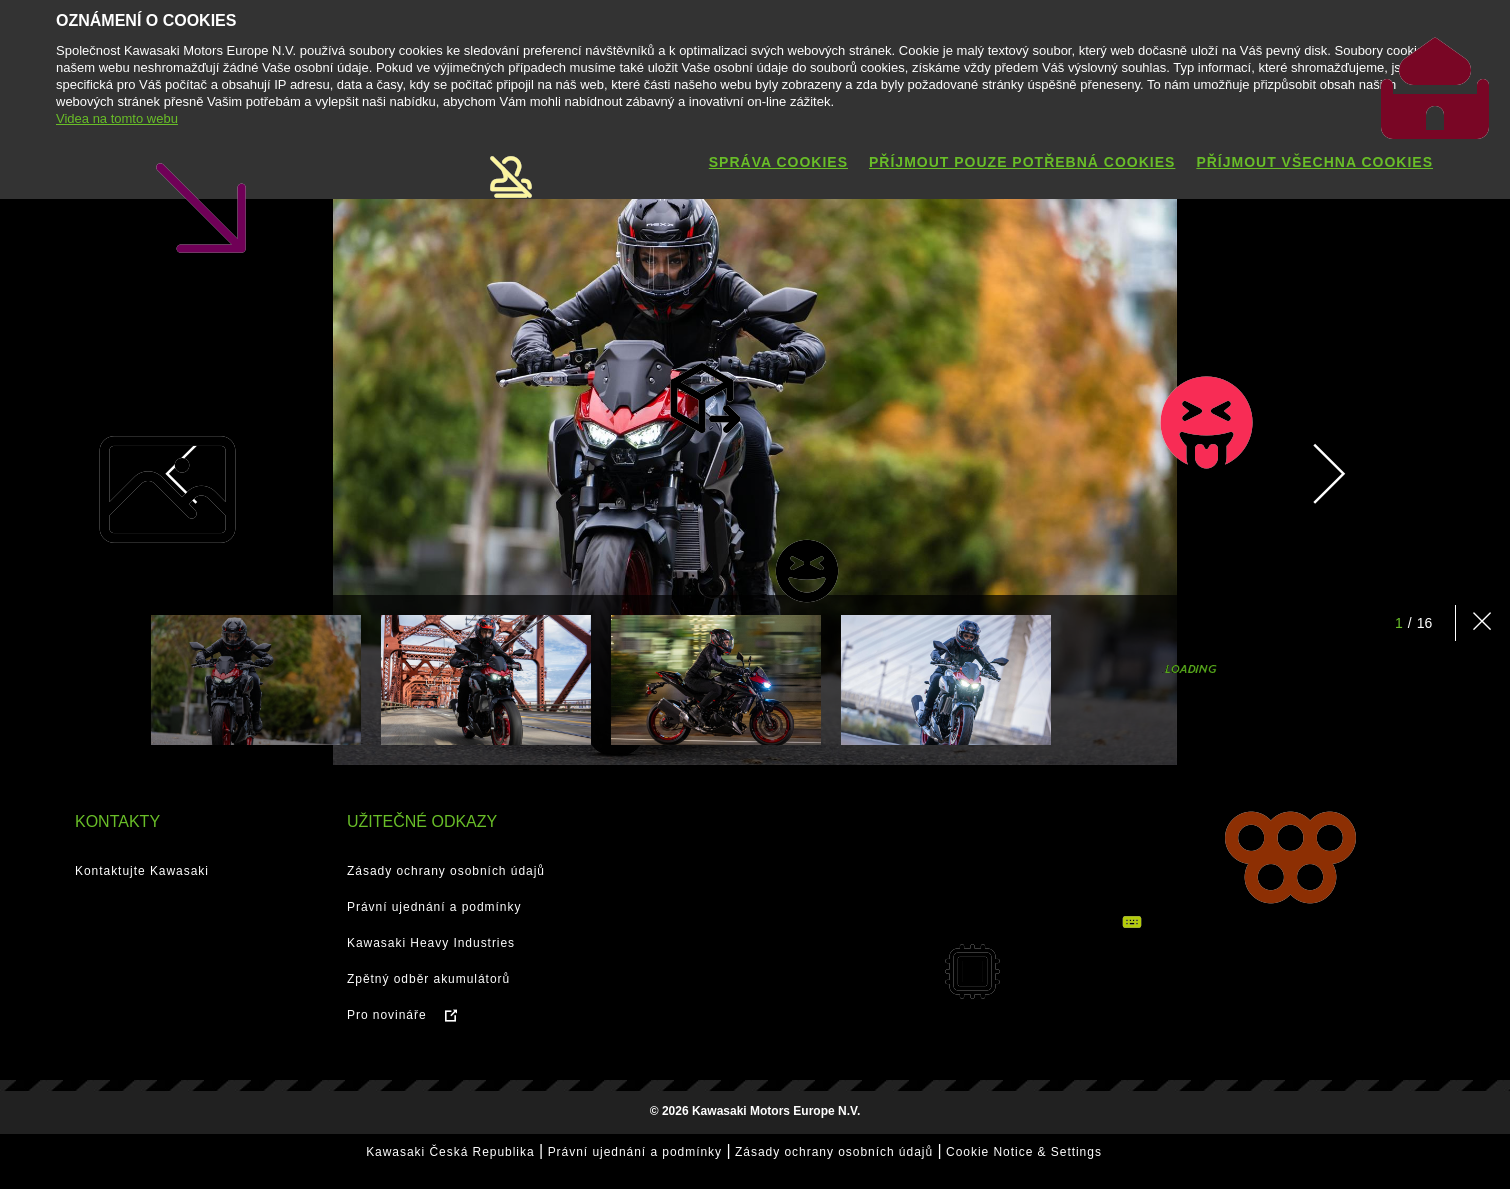 The height and width of the screenshot is (1189, 1510). I want to click on view photo or image, so click(167, 489).